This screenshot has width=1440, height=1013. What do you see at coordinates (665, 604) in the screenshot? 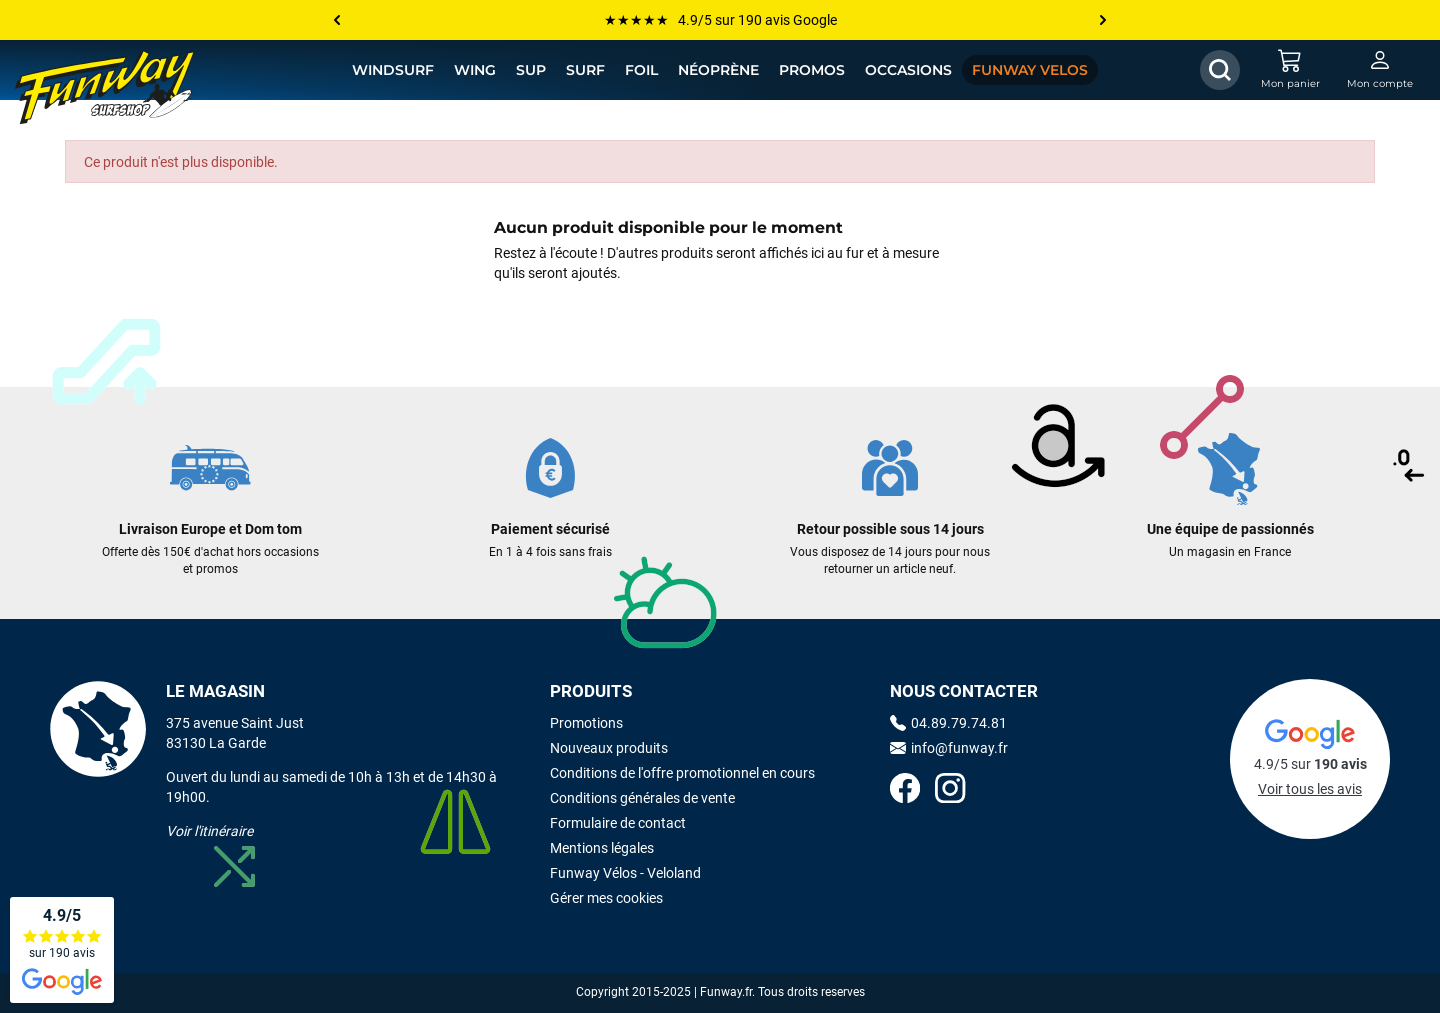
I see `indicates partly cloudy weather conditions` at bounding box center [665, 604].